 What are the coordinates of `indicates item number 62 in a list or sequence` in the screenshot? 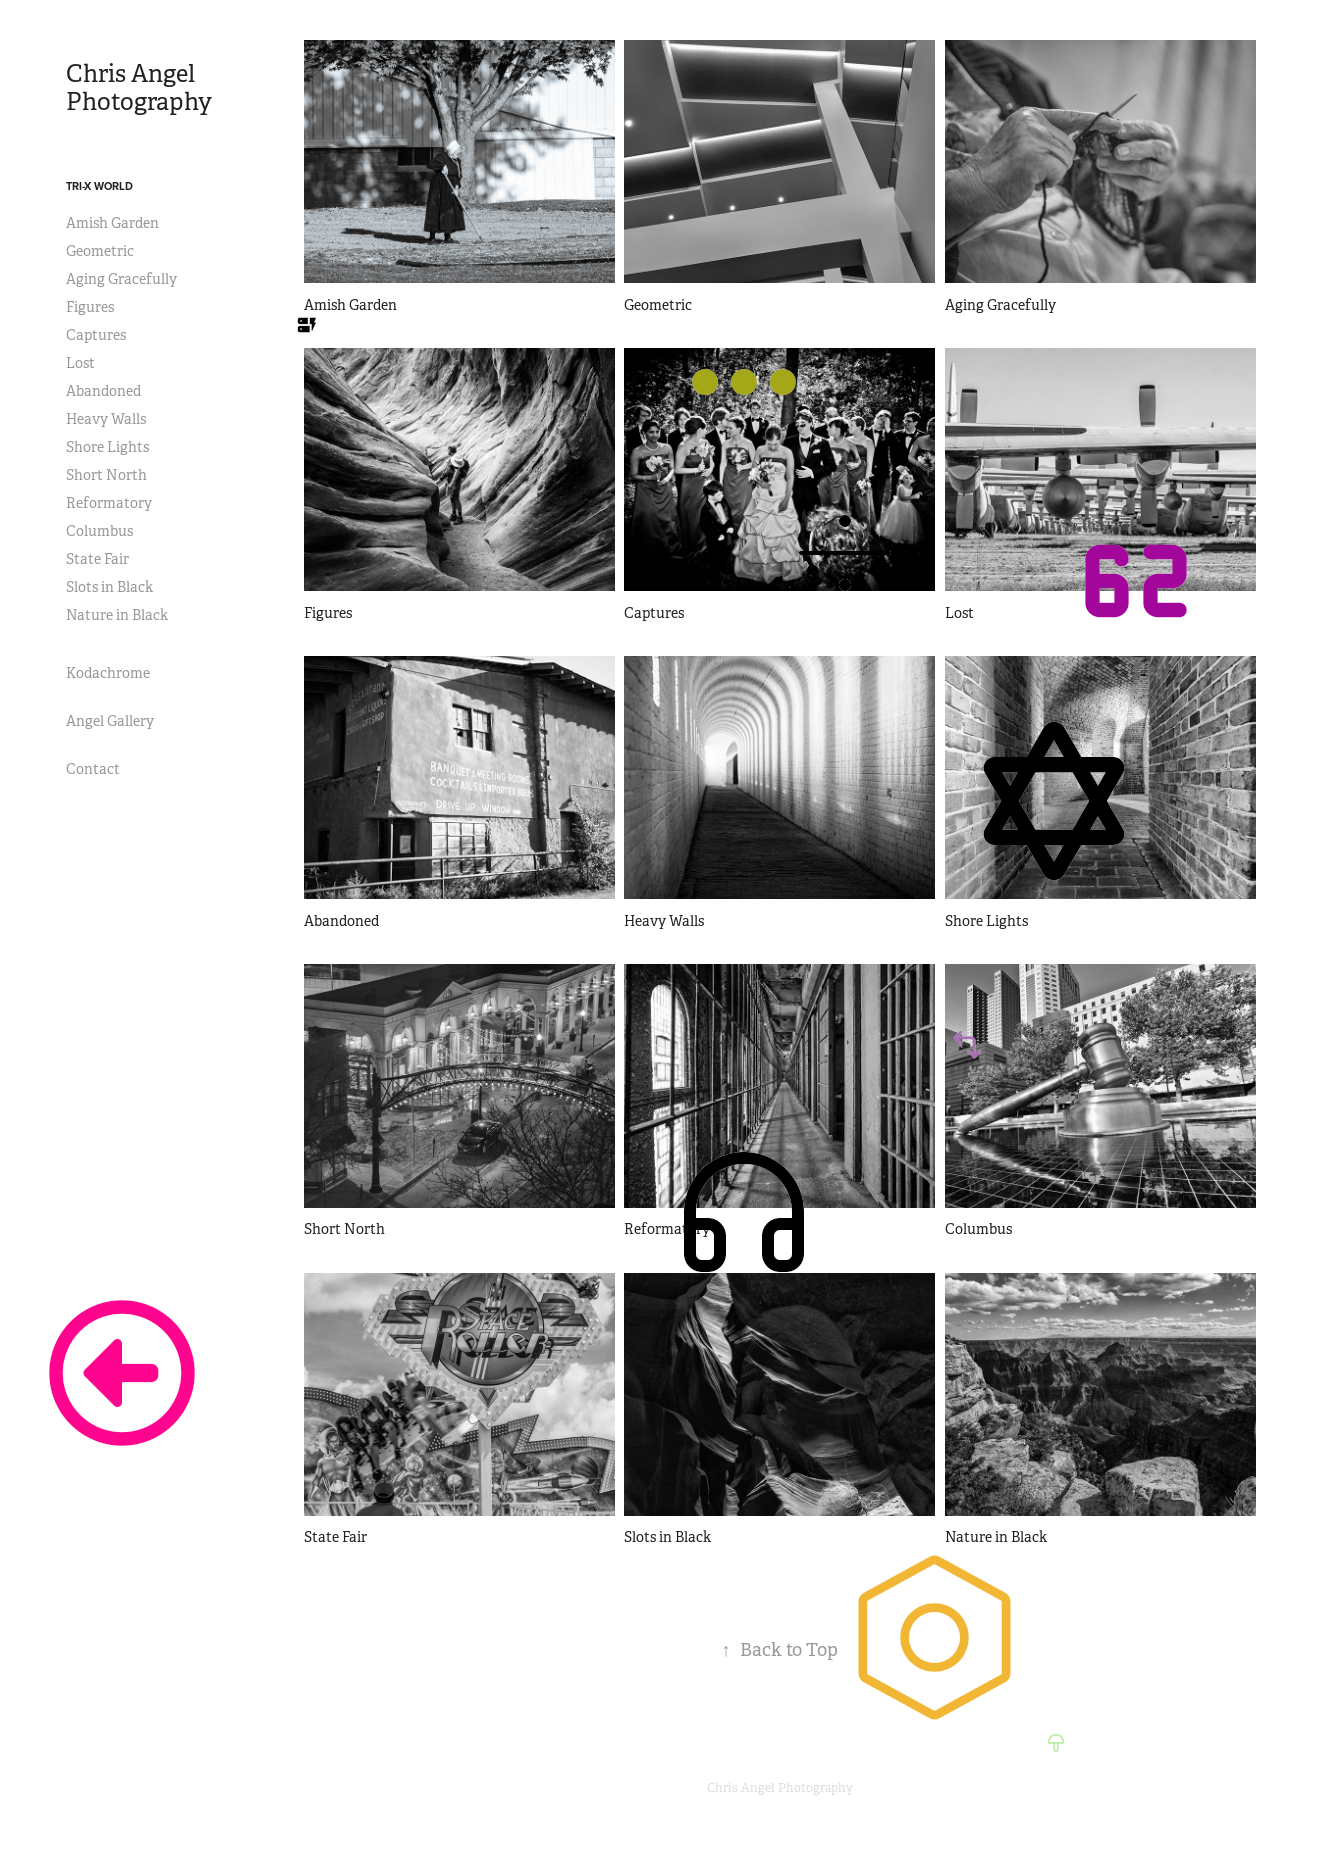 It's located at (1136, 581).